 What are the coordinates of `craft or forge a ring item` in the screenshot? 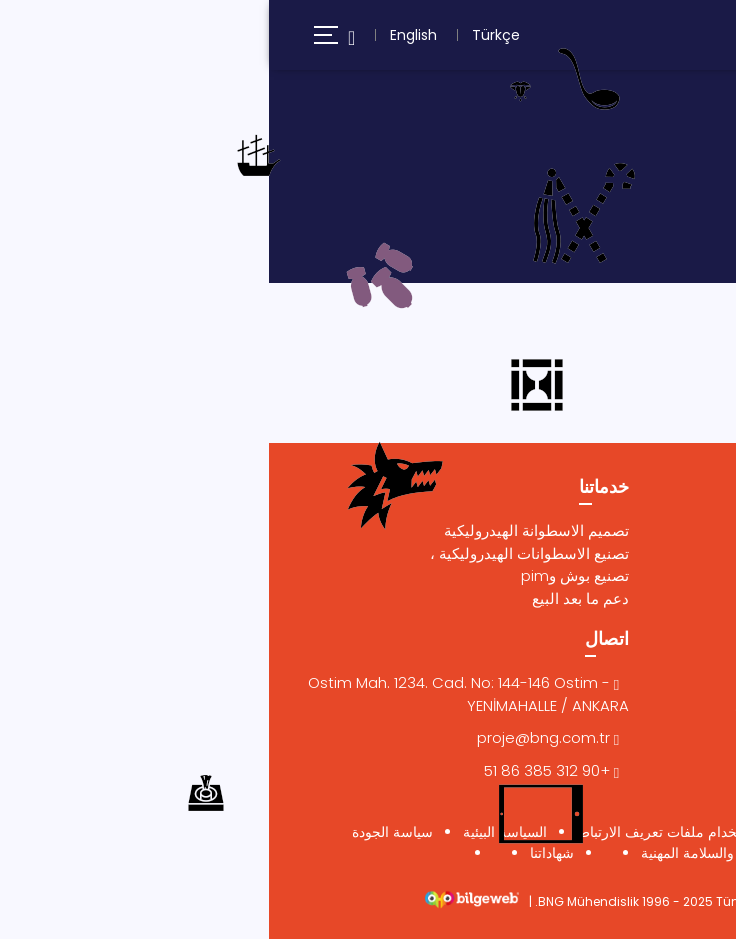 It's located at (206, 792).